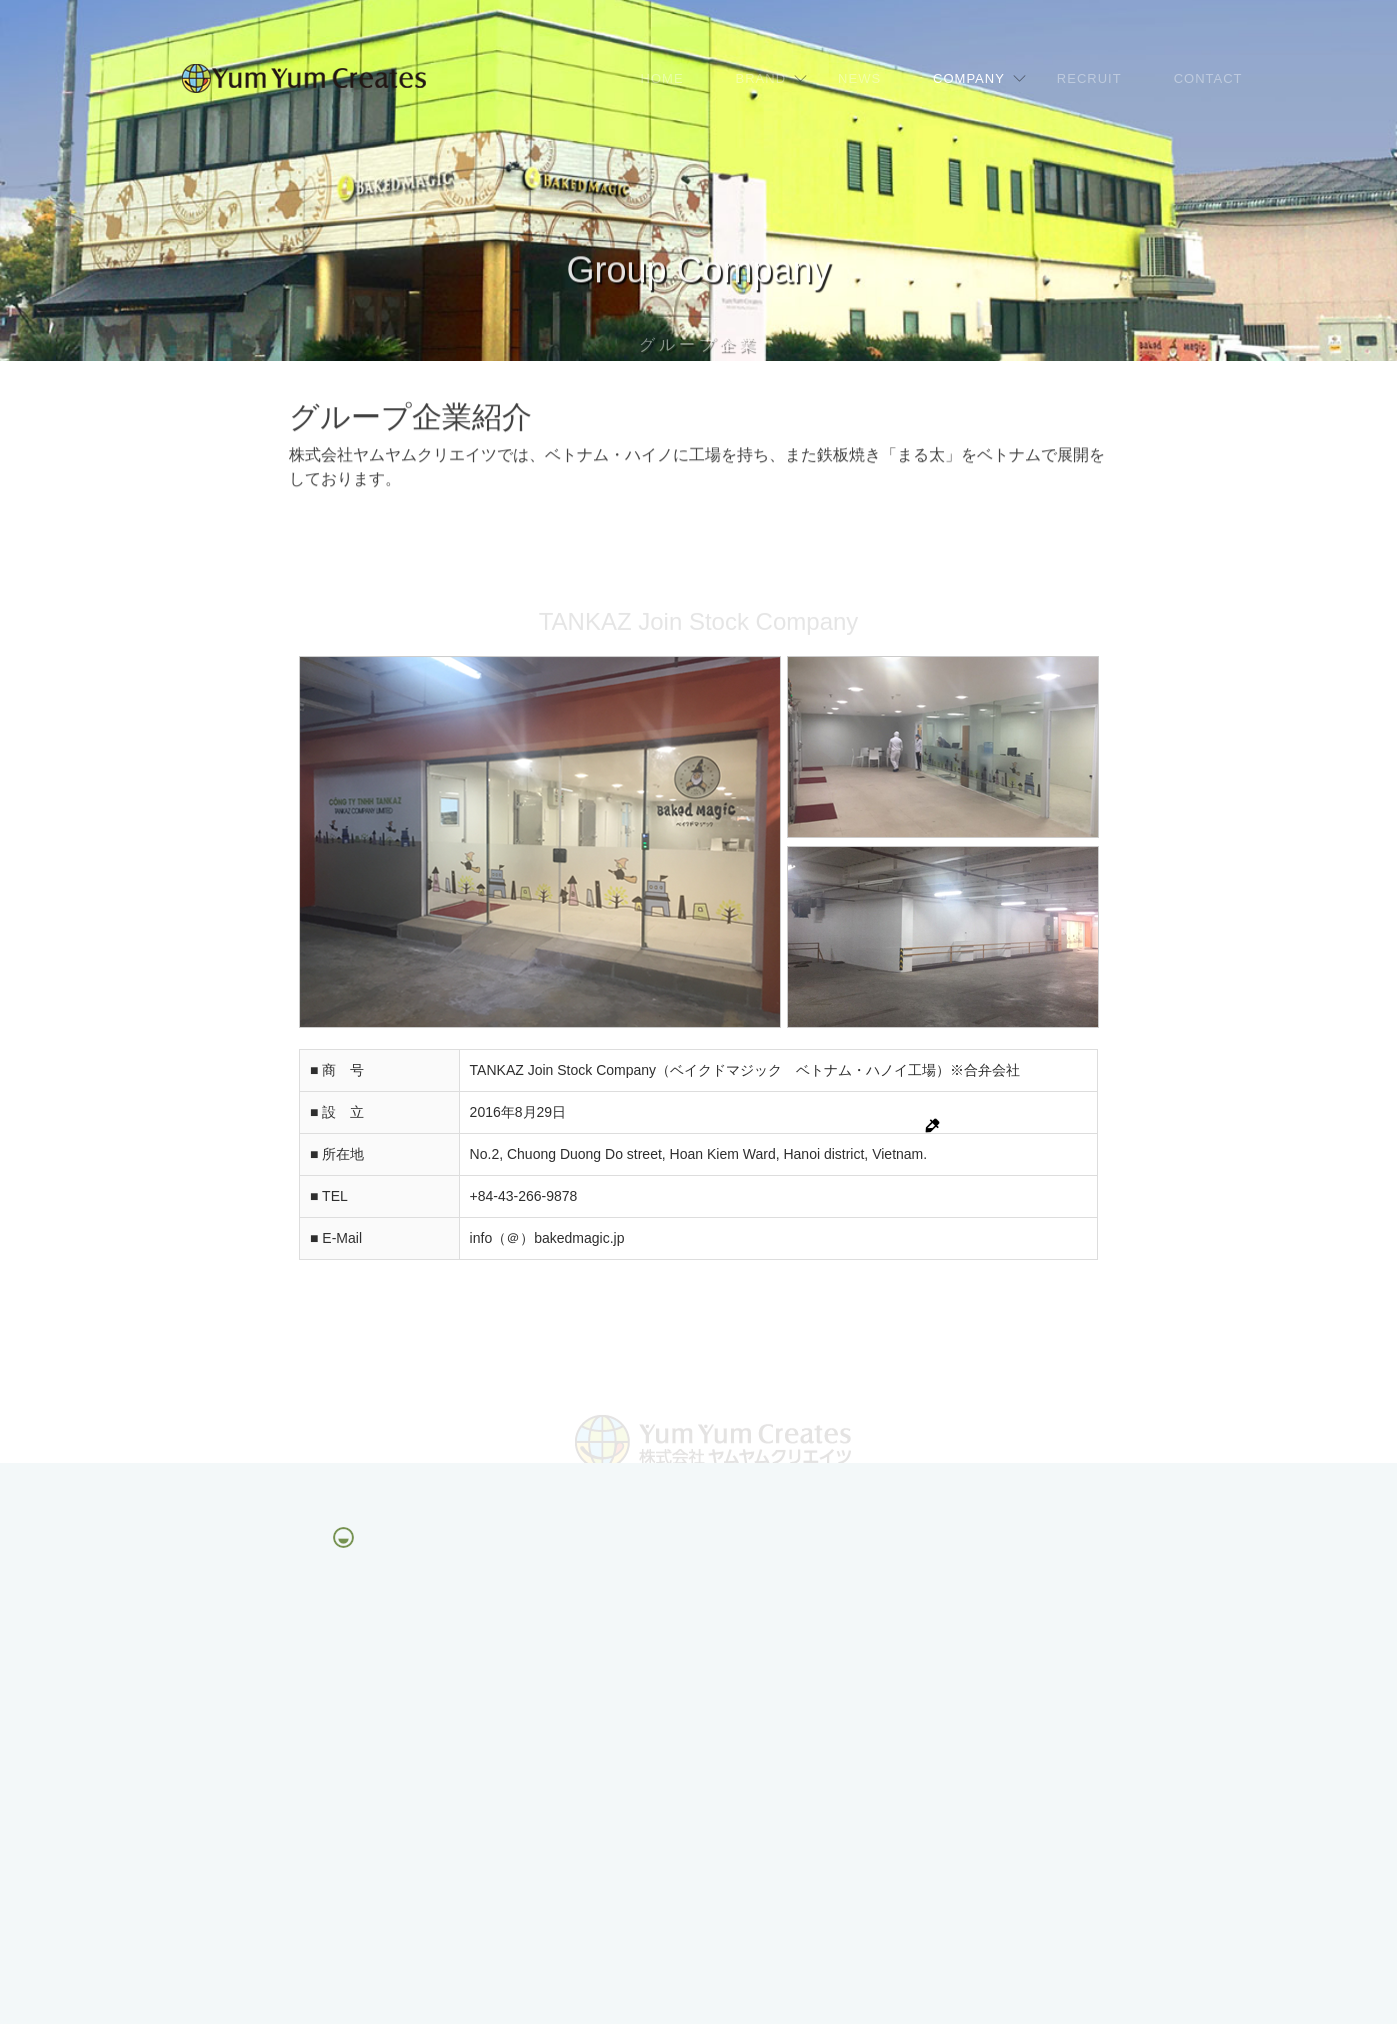 Image resolution: width=1397 pixels, height=2024 pixels. I want to click on add an emoji or reaction to a message, so click(343, 1537).